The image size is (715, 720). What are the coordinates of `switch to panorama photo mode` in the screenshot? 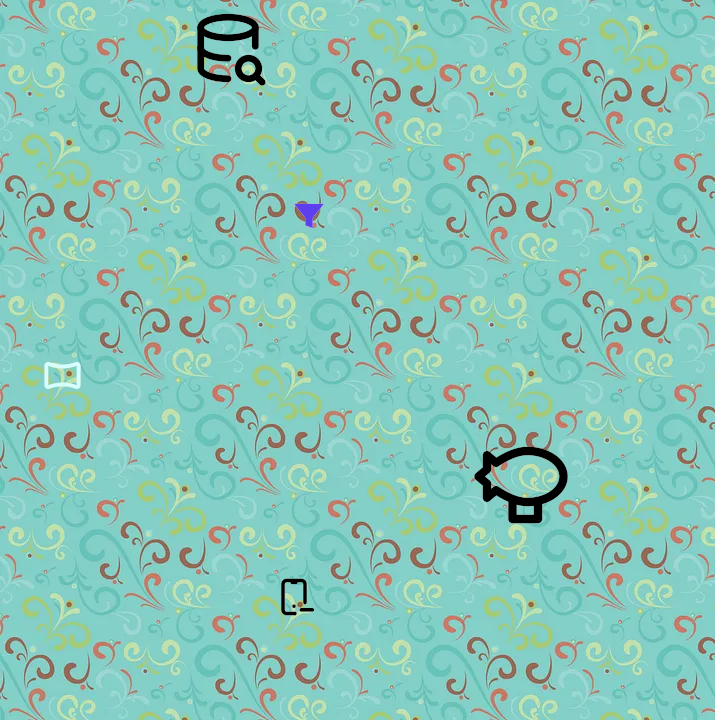 It's located at (62, 375).